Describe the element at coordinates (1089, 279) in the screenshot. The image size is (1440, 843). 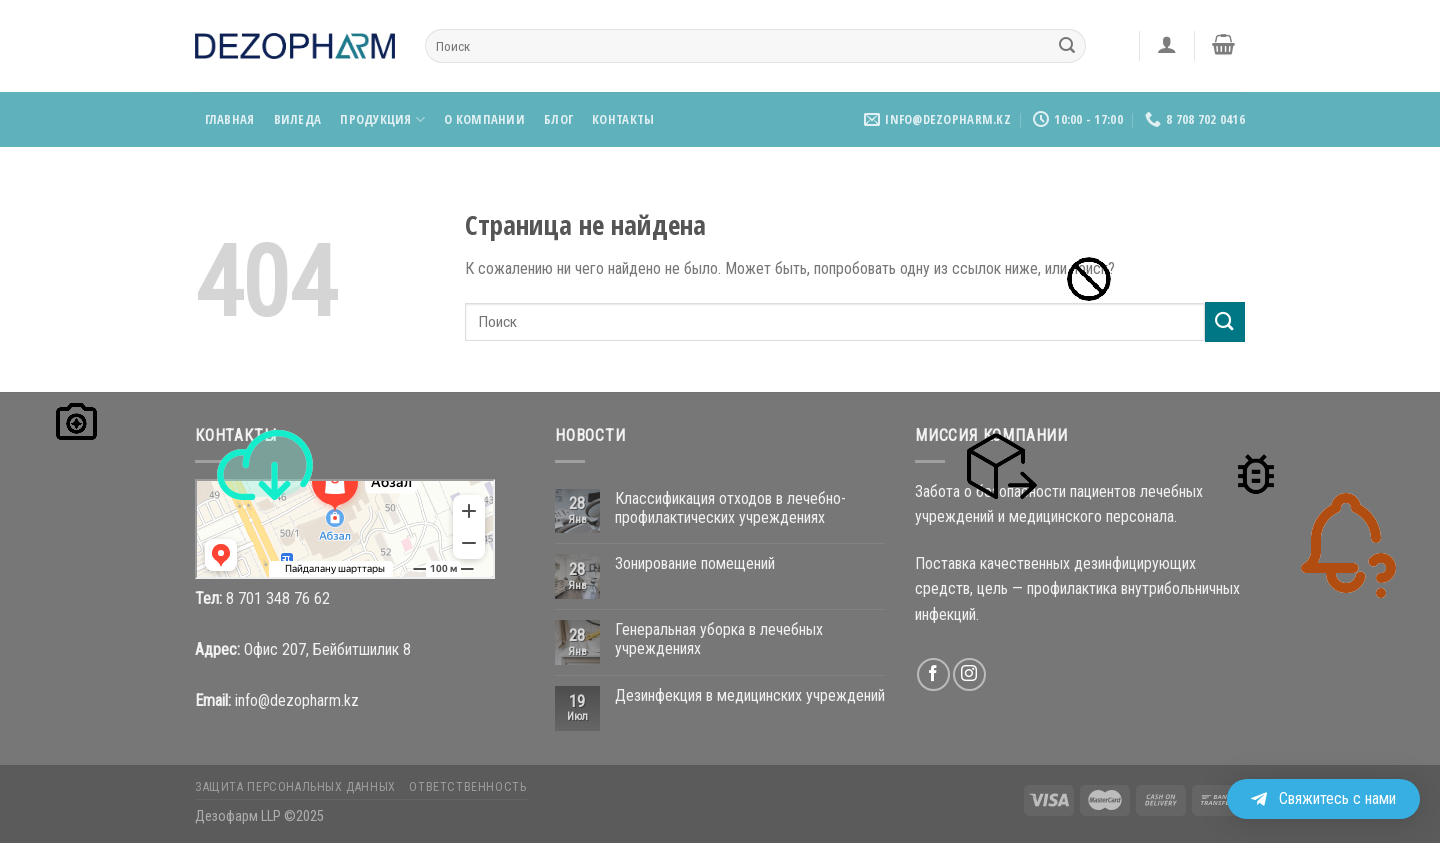
I see `mark content as not interested` at that location.